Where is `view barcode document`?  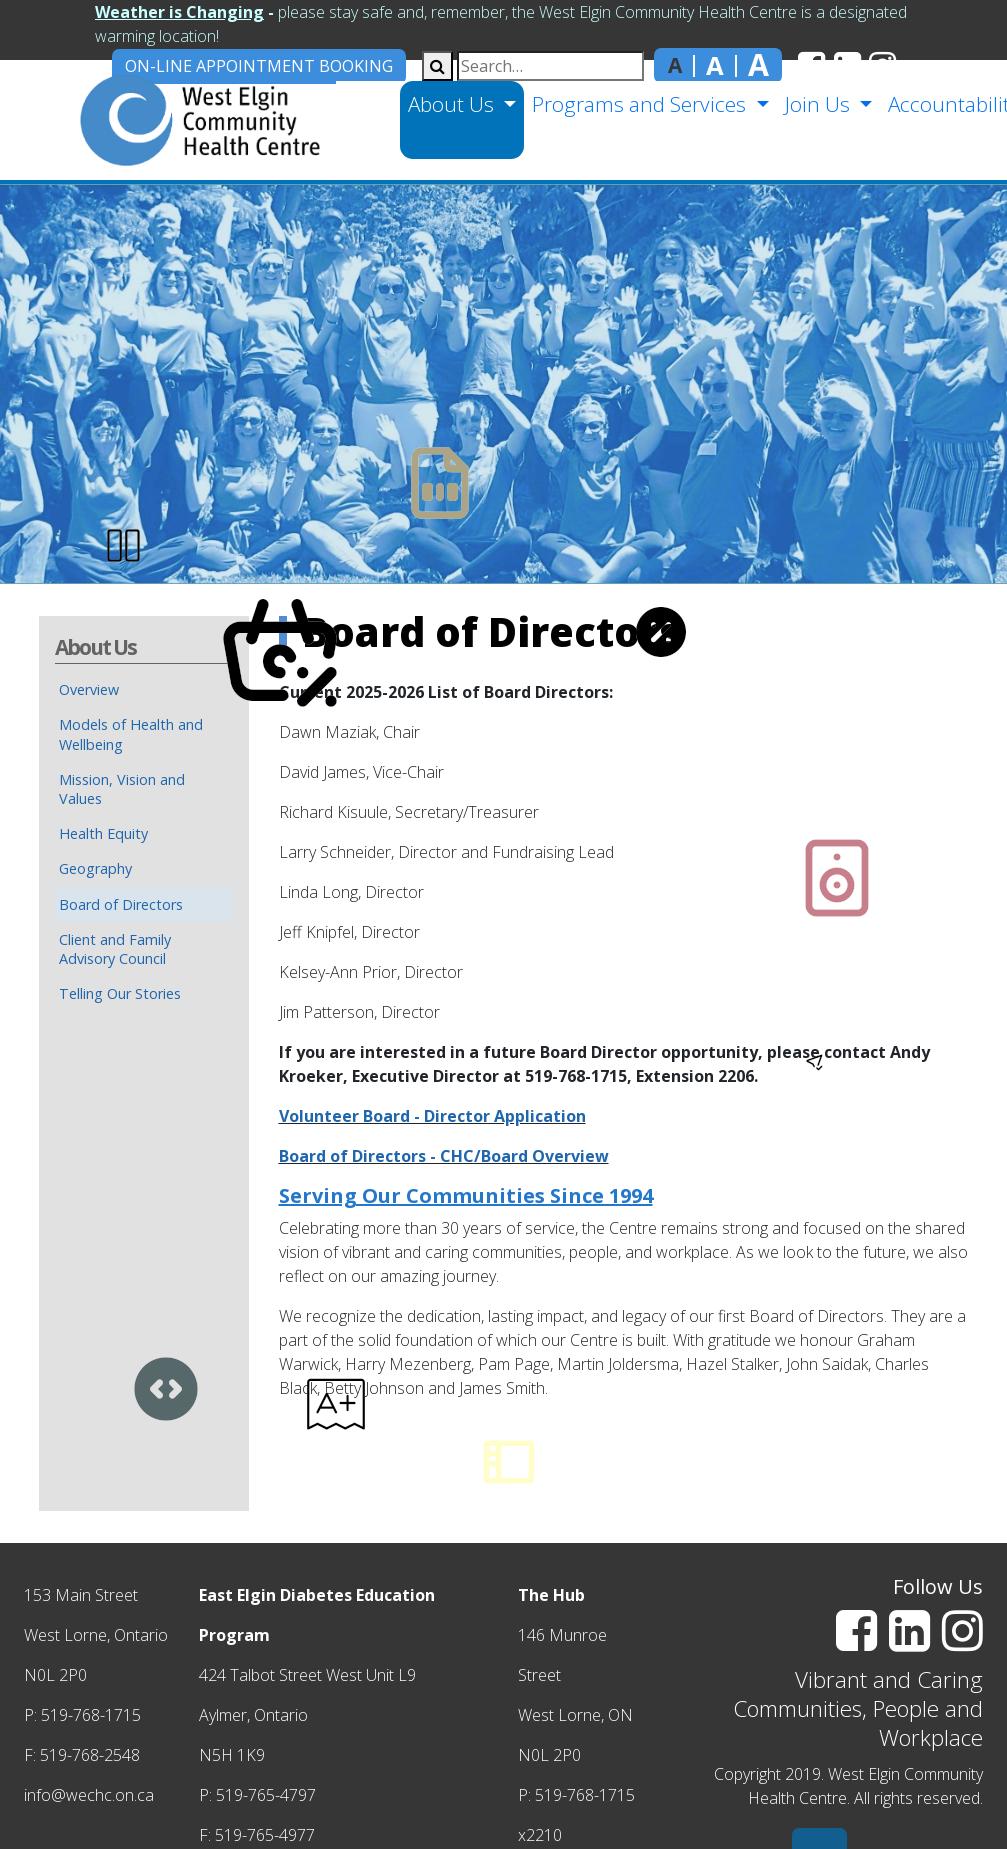 view barcode document is located at coordinates (440, 483).